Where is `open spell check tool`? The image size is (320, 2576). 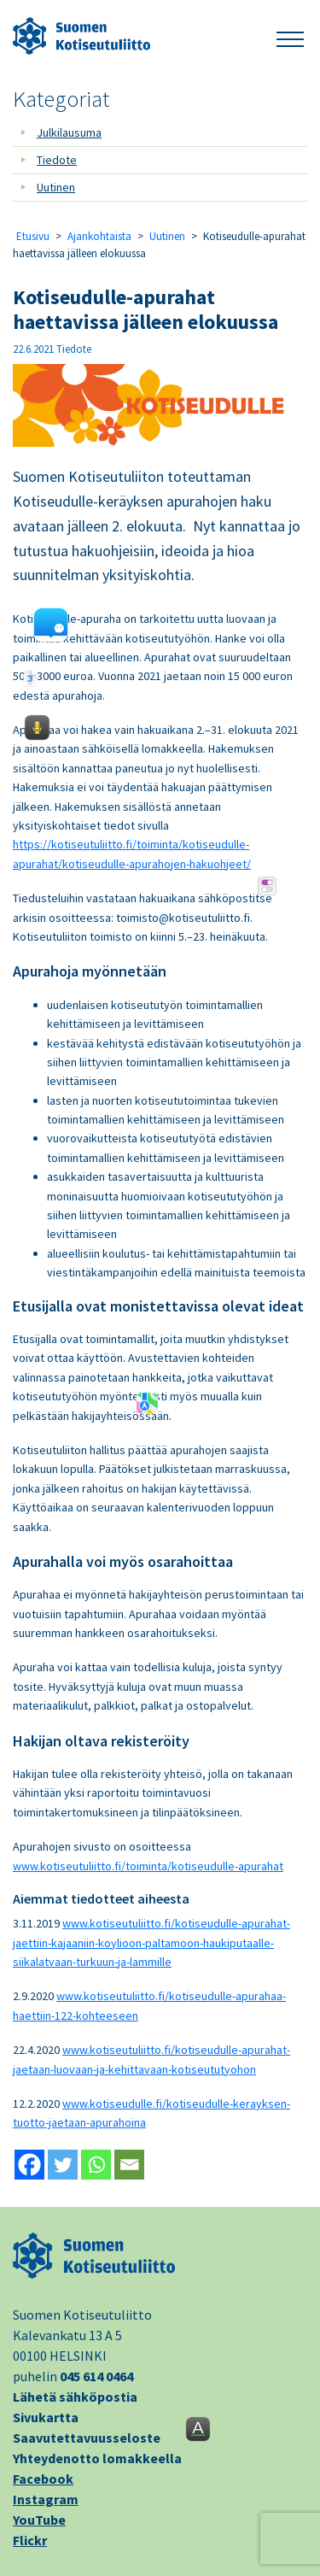 open spell check tool is located at coordinates (198, 2429).